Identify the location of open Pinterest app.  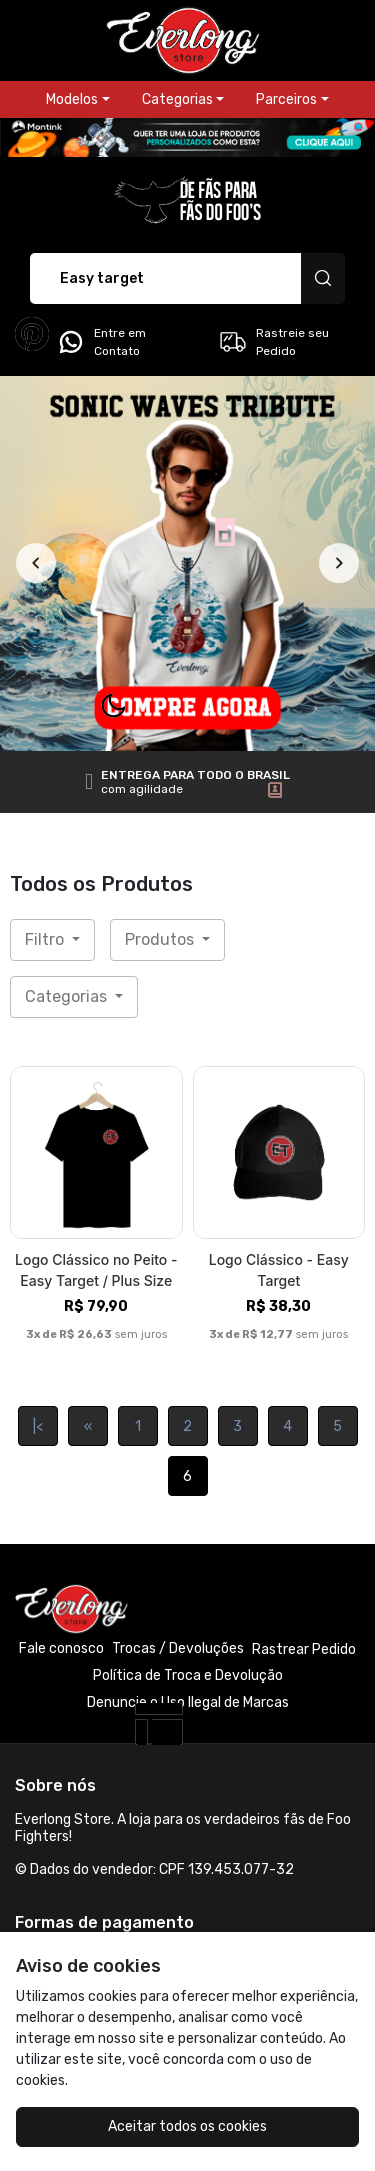
(32, 334).